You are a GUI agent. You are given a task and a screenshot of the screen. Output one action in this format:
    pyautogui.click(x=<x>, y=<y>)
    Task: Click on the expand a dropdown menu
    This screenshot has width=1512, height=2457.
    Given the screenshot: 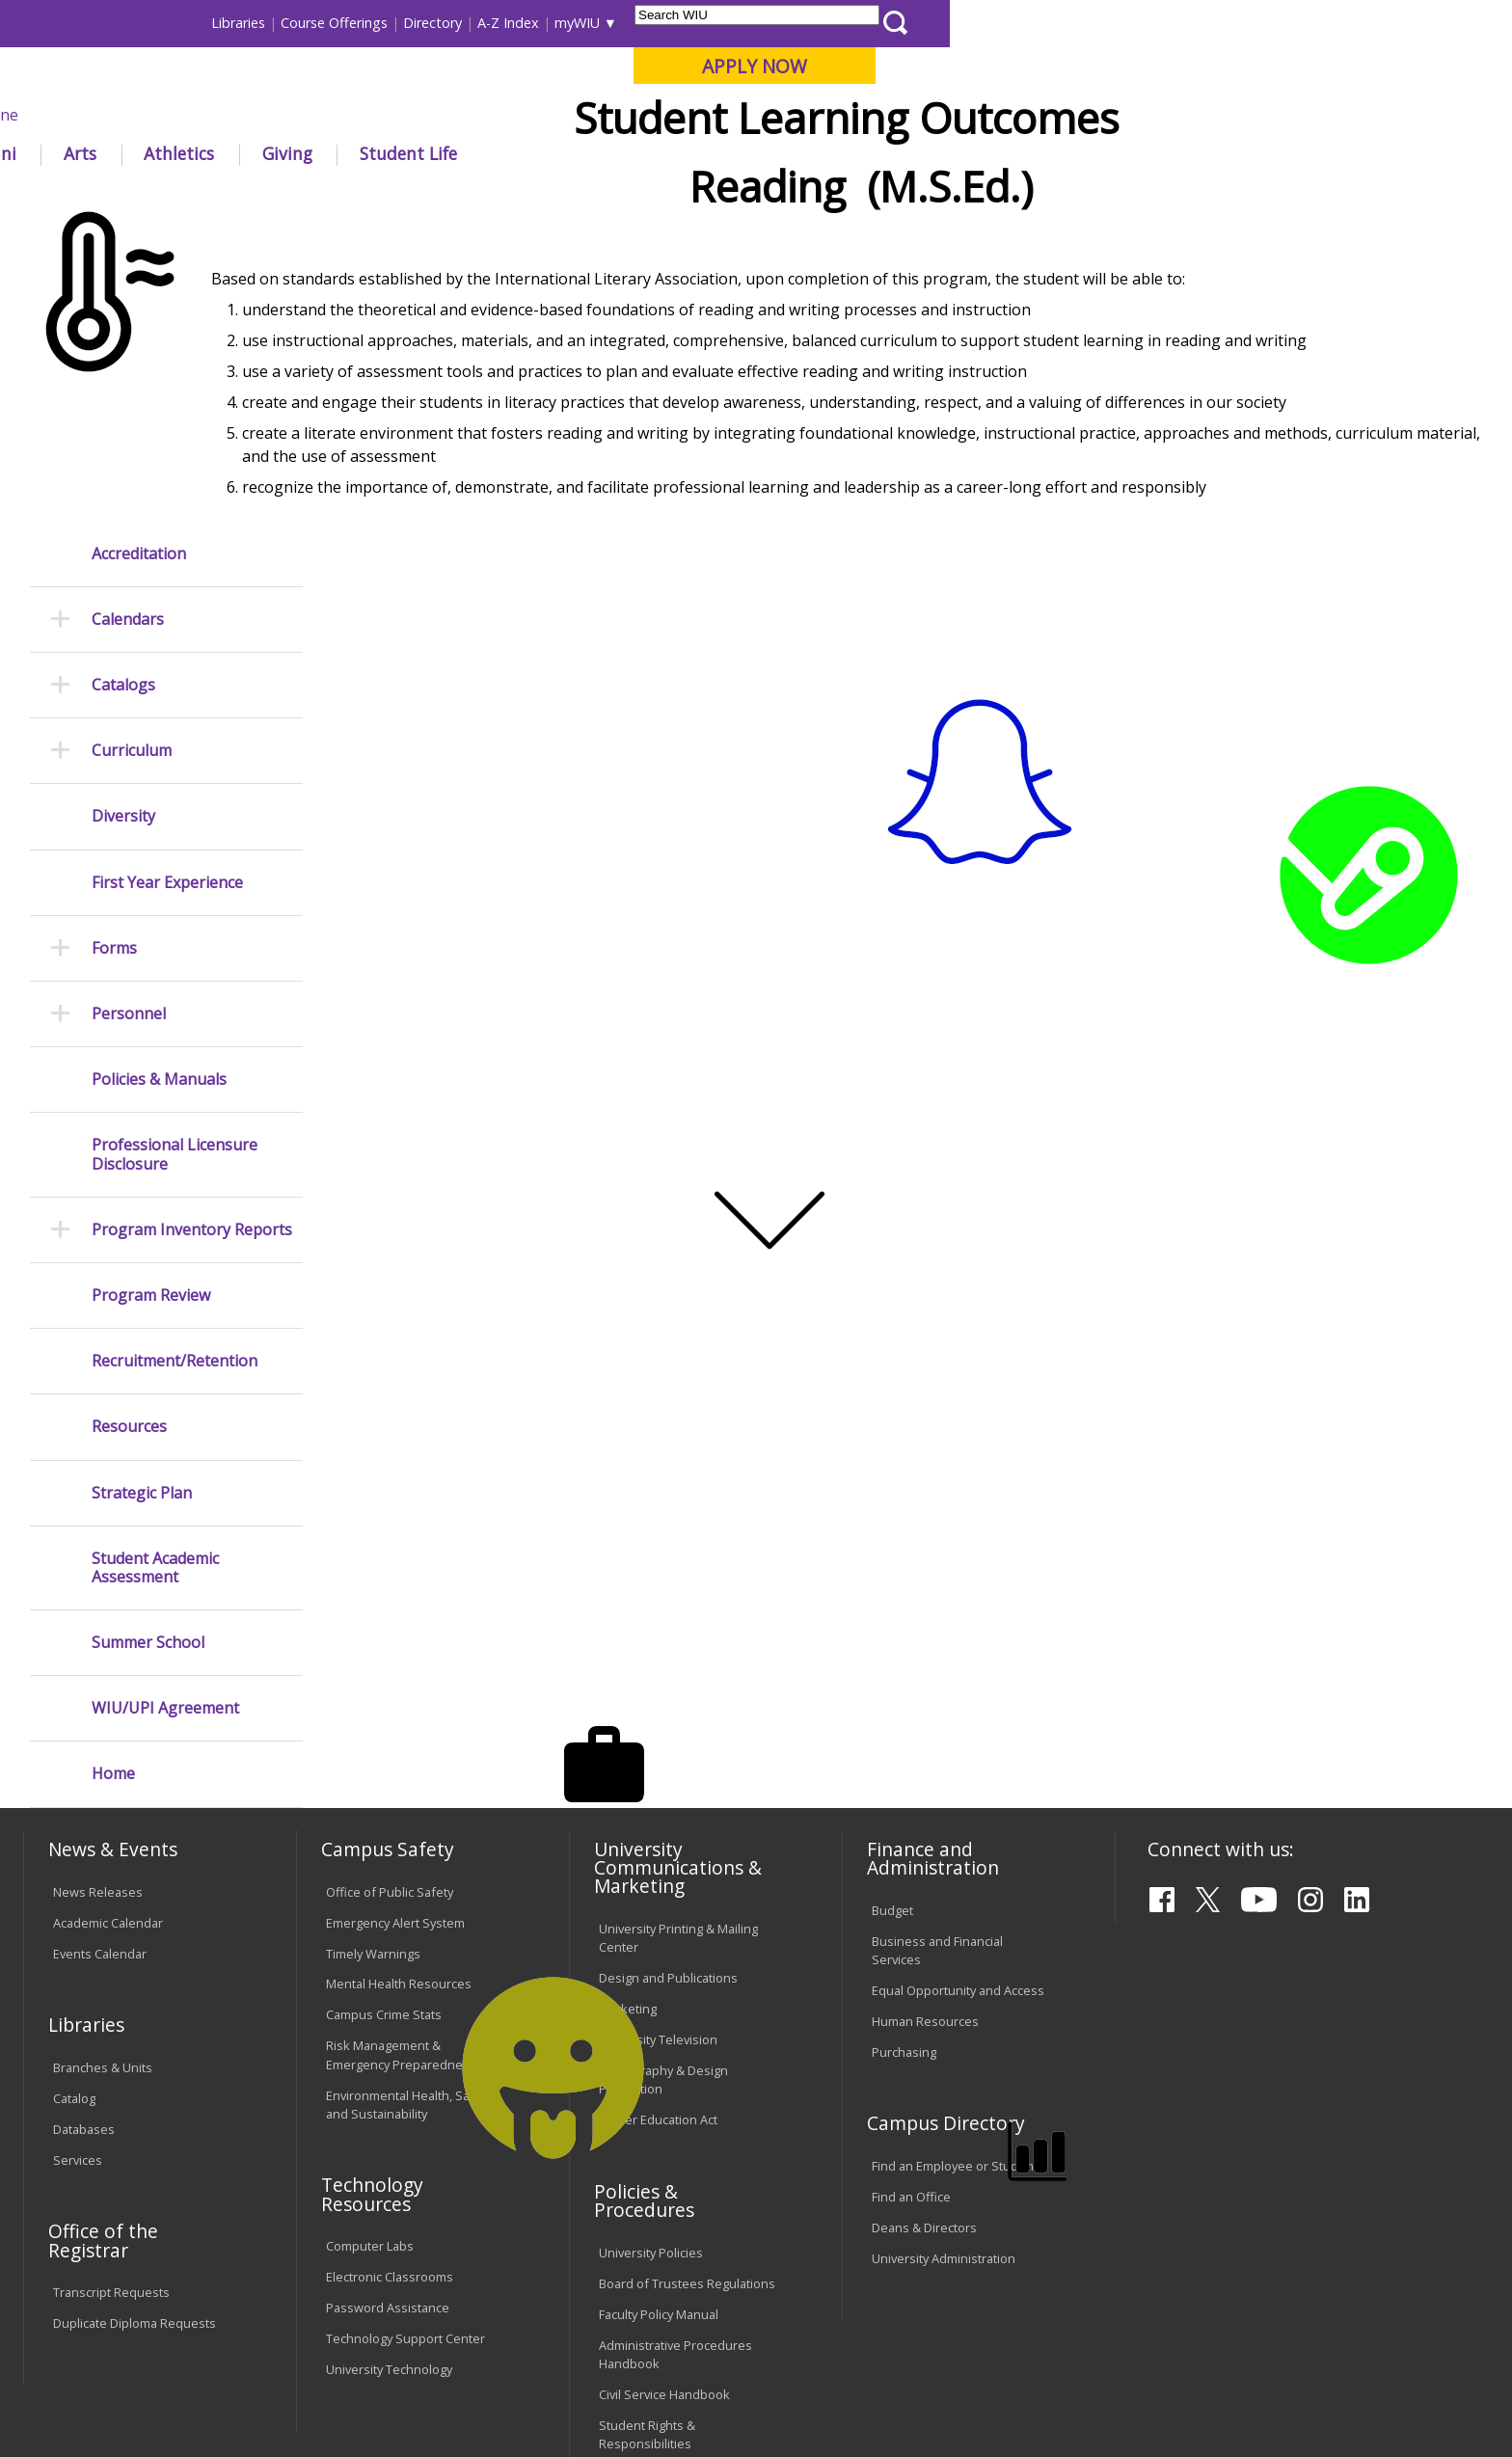 What is the action you would take?
    pyautogui.click(x=770, y=1215)
    